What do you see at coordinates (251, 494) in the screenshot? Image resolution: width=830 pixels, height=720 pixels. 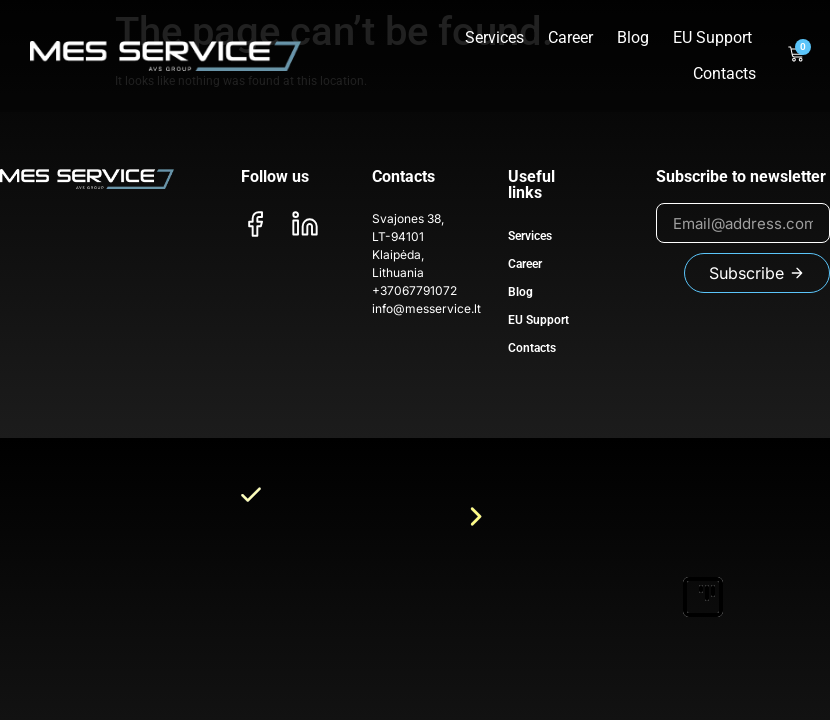 I see `confirm or submit an action` at bounding box center [251, 494].